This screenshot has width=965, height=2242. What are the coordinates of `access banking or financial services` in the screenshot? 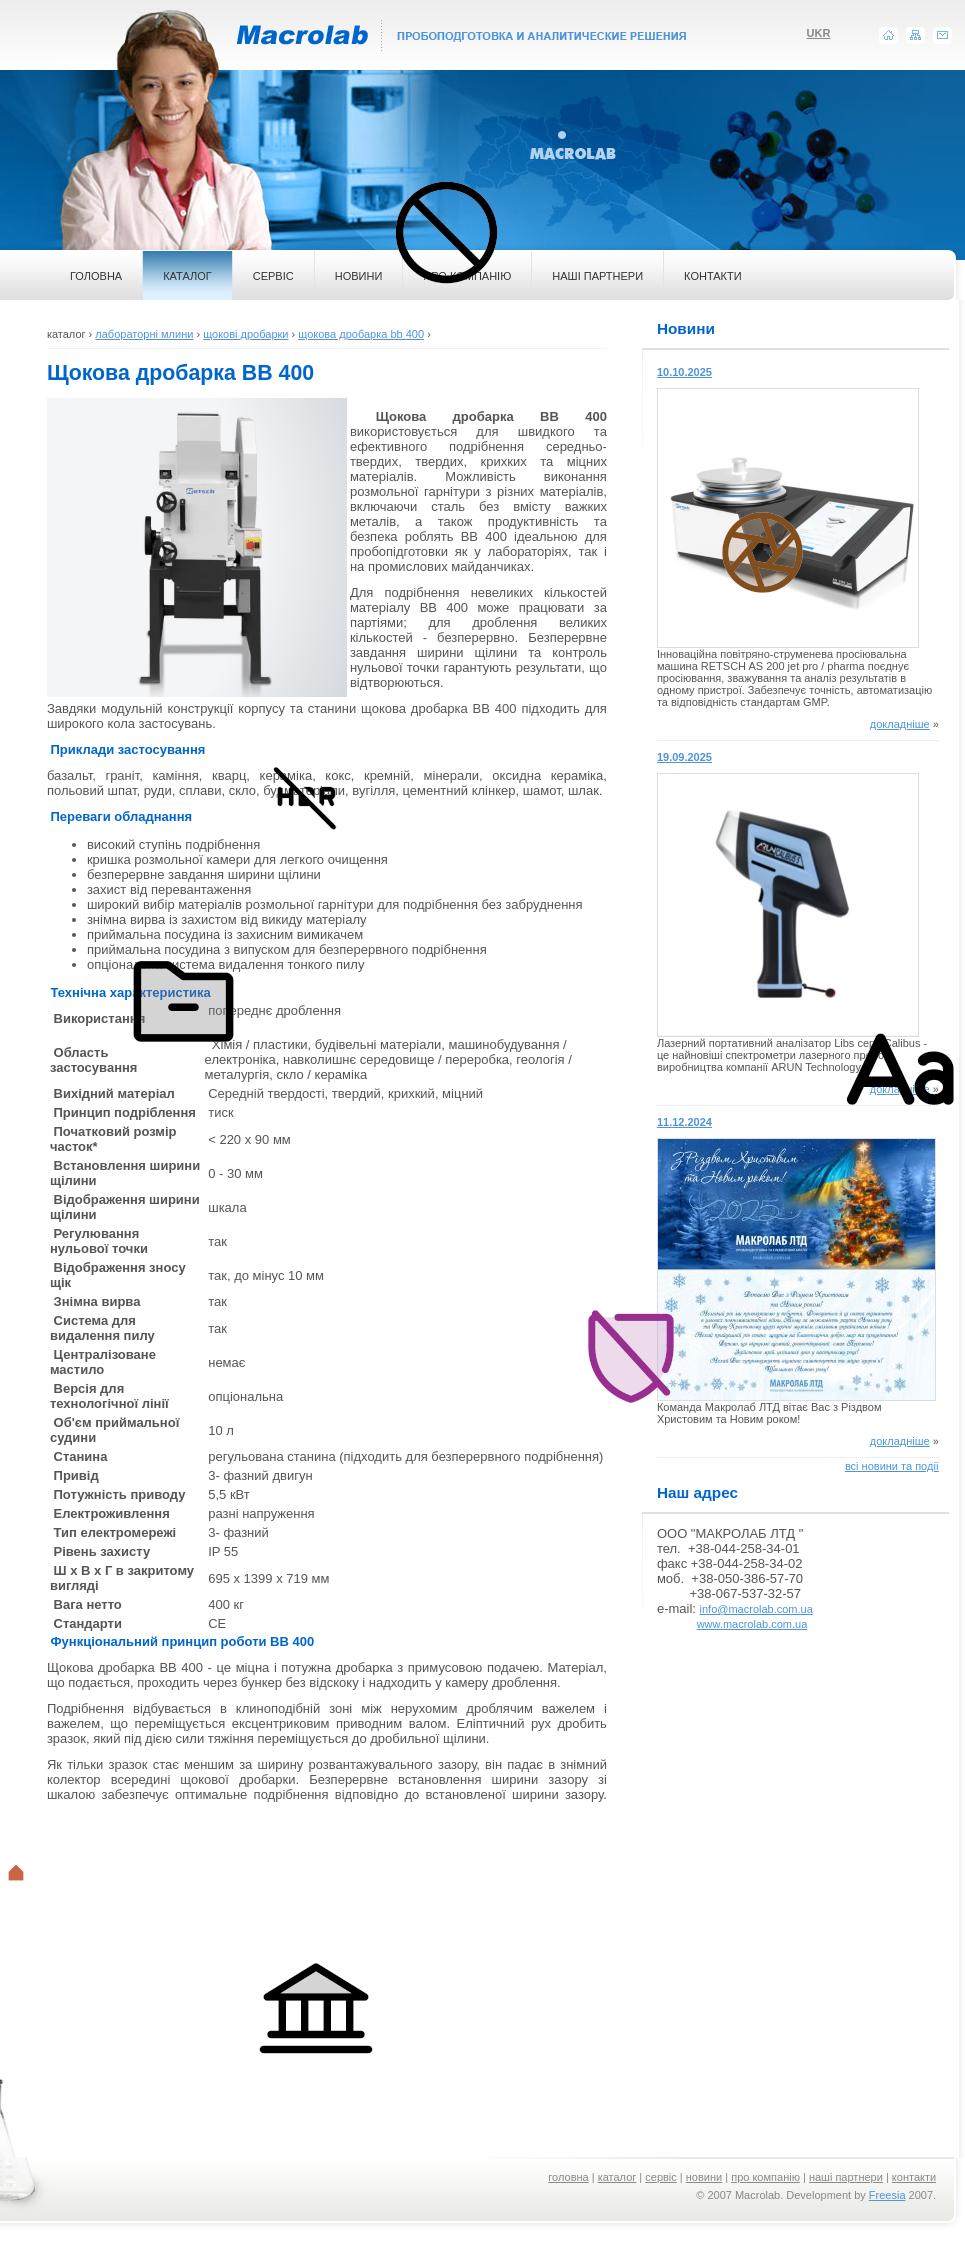 It's located at (316, 2012).